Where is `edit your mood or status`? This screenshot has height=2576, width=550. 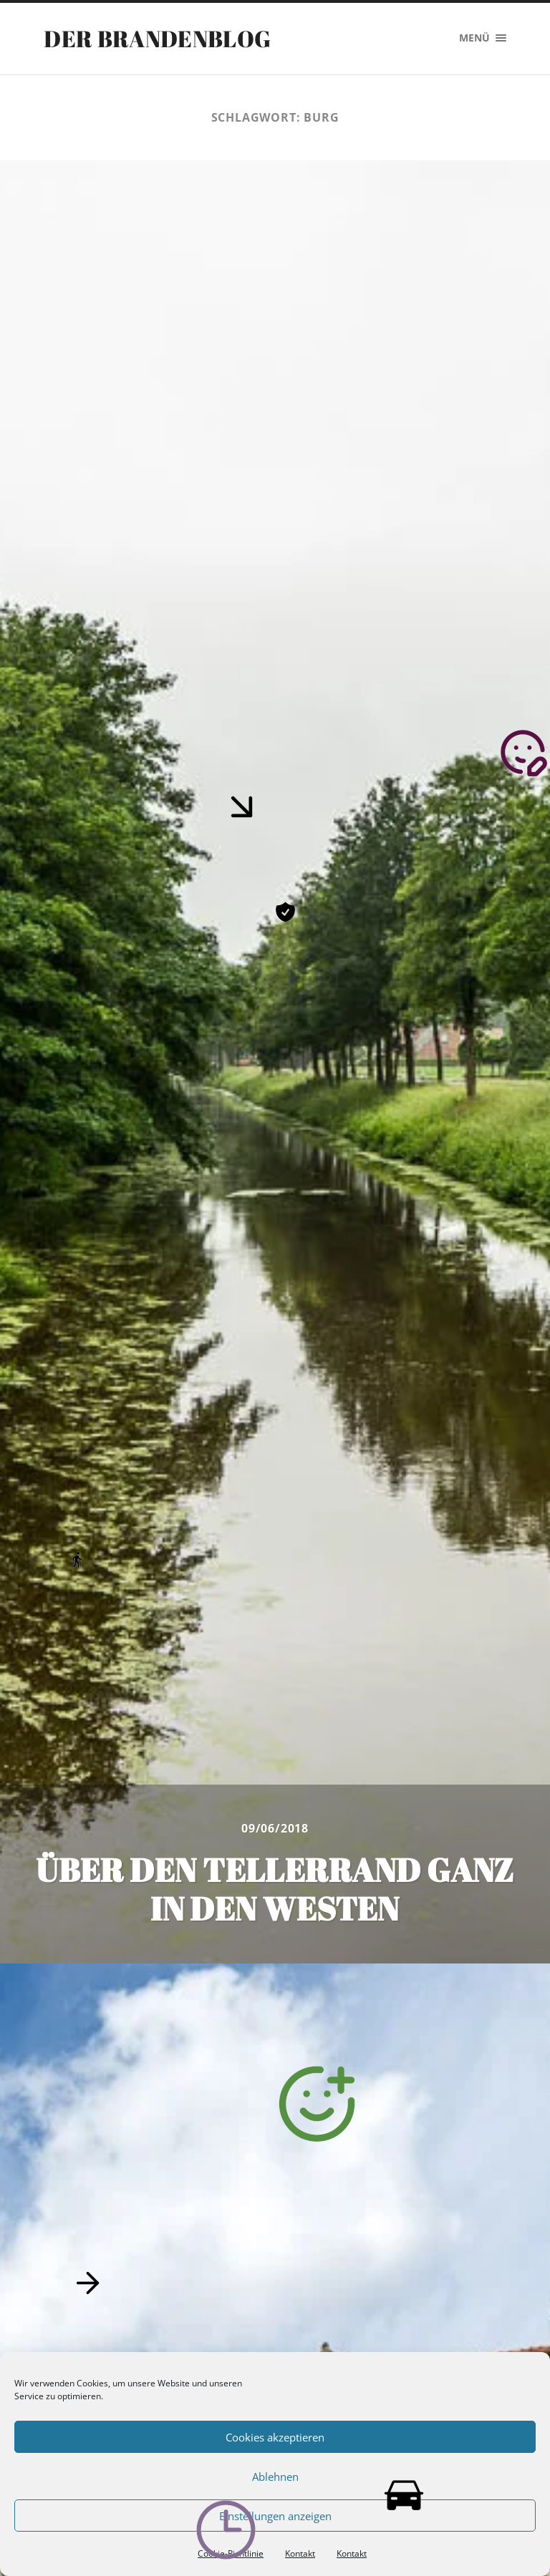
edit your mood or status is located at coordinates (523, 752).